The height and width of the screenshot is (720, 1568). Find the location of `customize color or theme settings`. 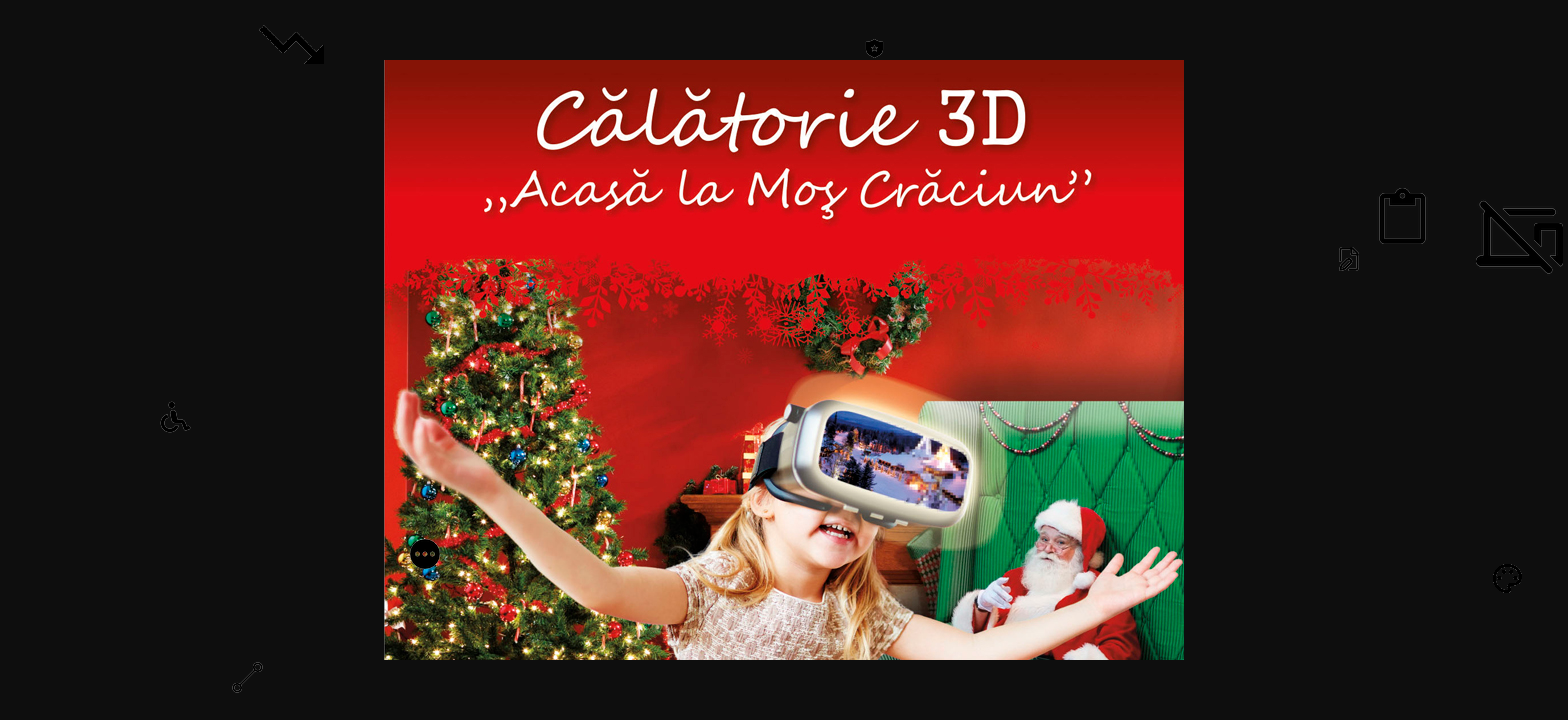

customize color or theme settings is located at coordinates (1507, 578).